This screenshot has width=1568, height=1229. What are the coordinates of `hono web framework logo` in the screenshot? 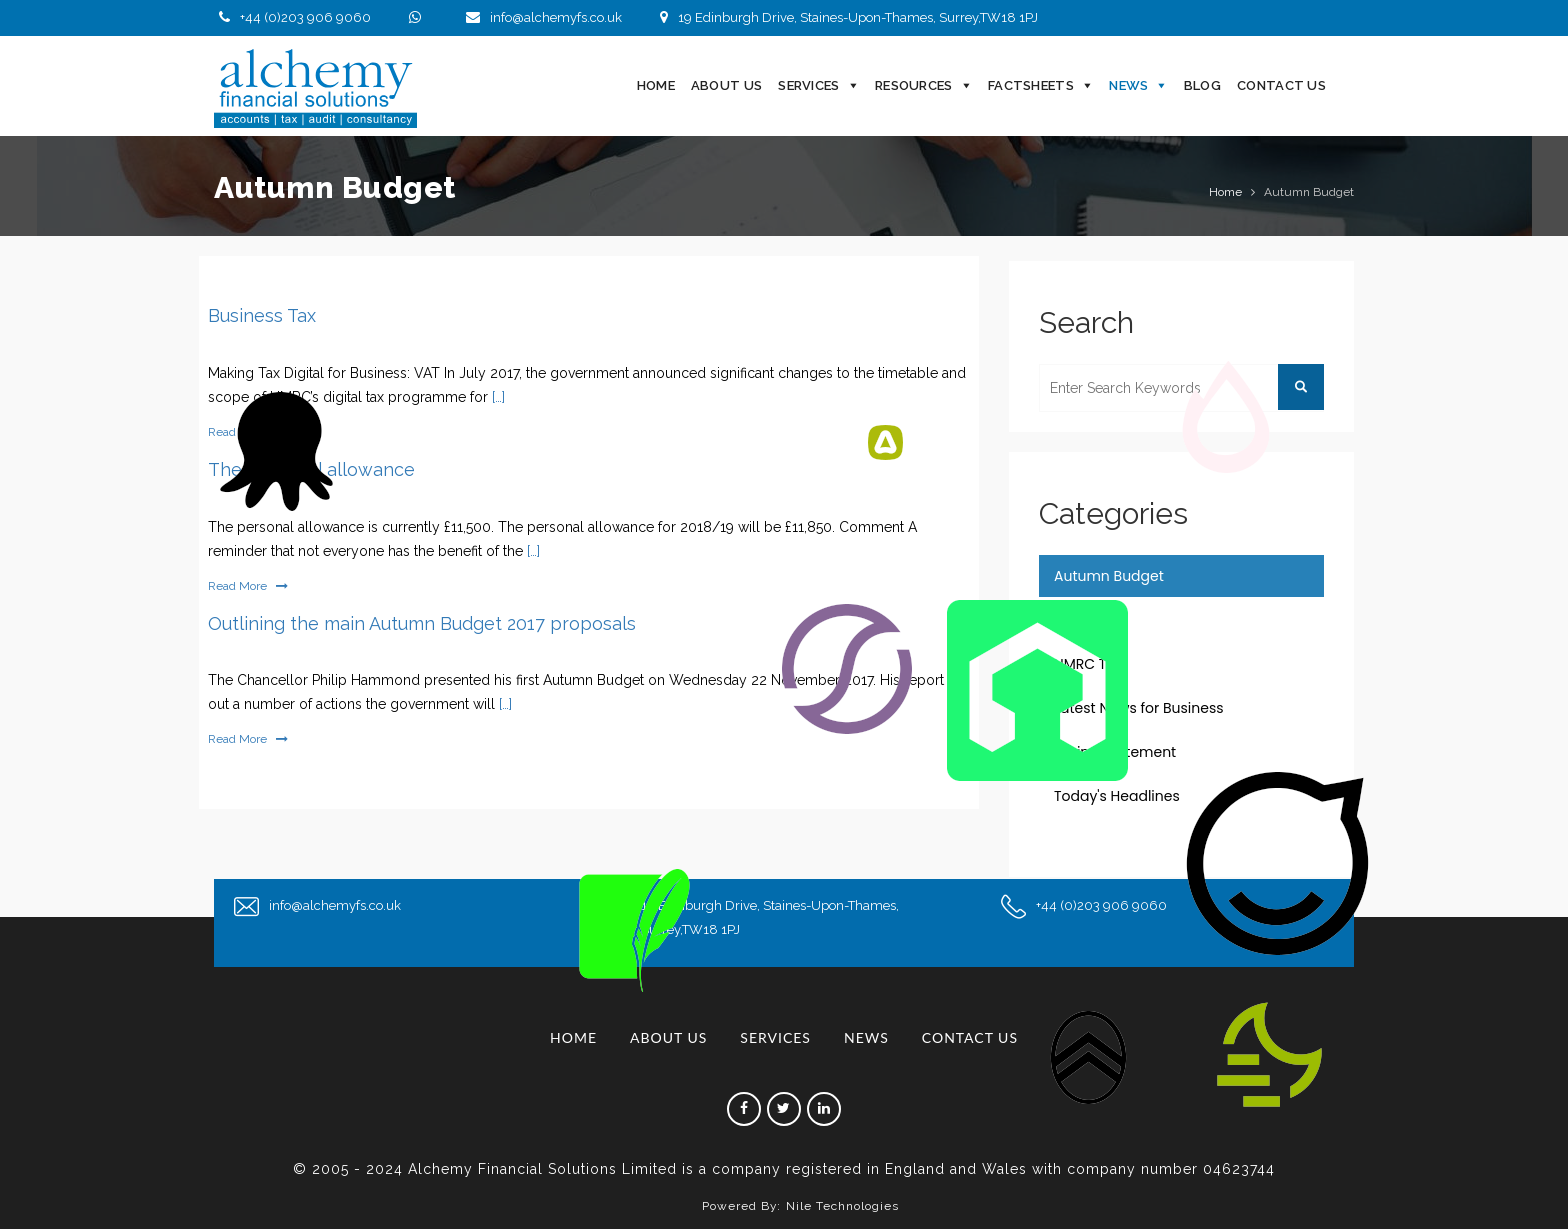 It's located at (1226, 417).